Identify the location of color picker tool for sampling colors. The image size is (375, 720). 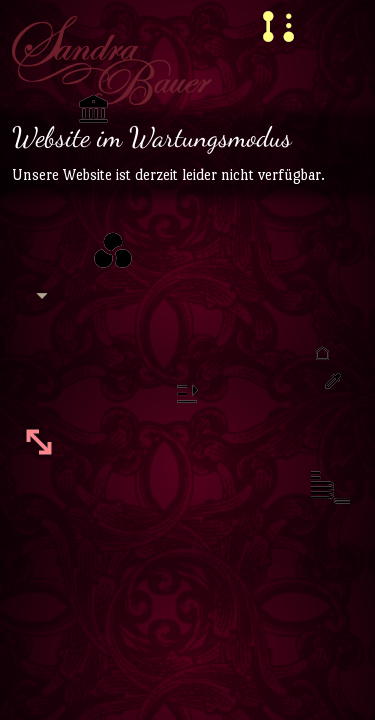
(333, 380).